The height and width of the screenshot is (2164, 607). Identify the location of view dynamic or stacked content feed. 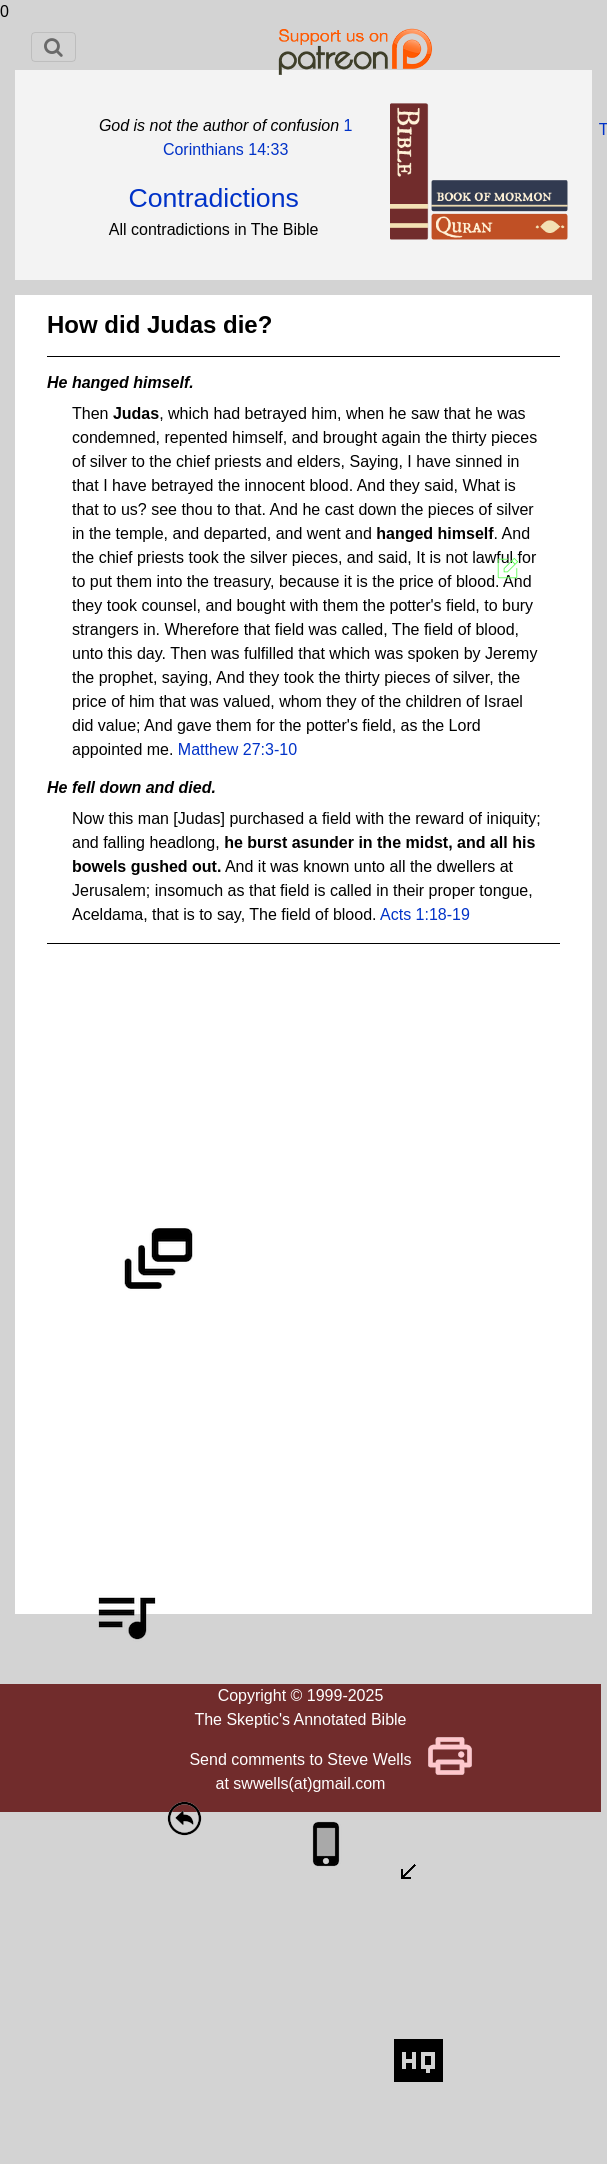
(158, 1258).